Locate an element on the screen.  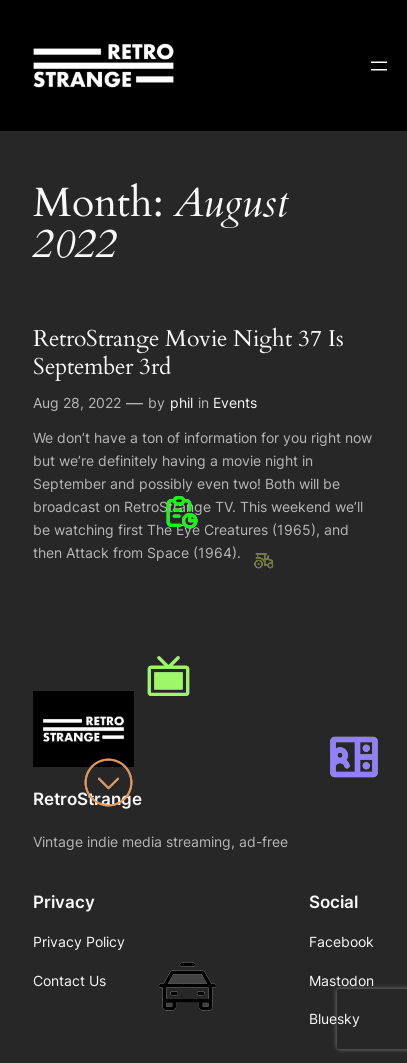
expand to show more content is located at coordinates (108, 782).